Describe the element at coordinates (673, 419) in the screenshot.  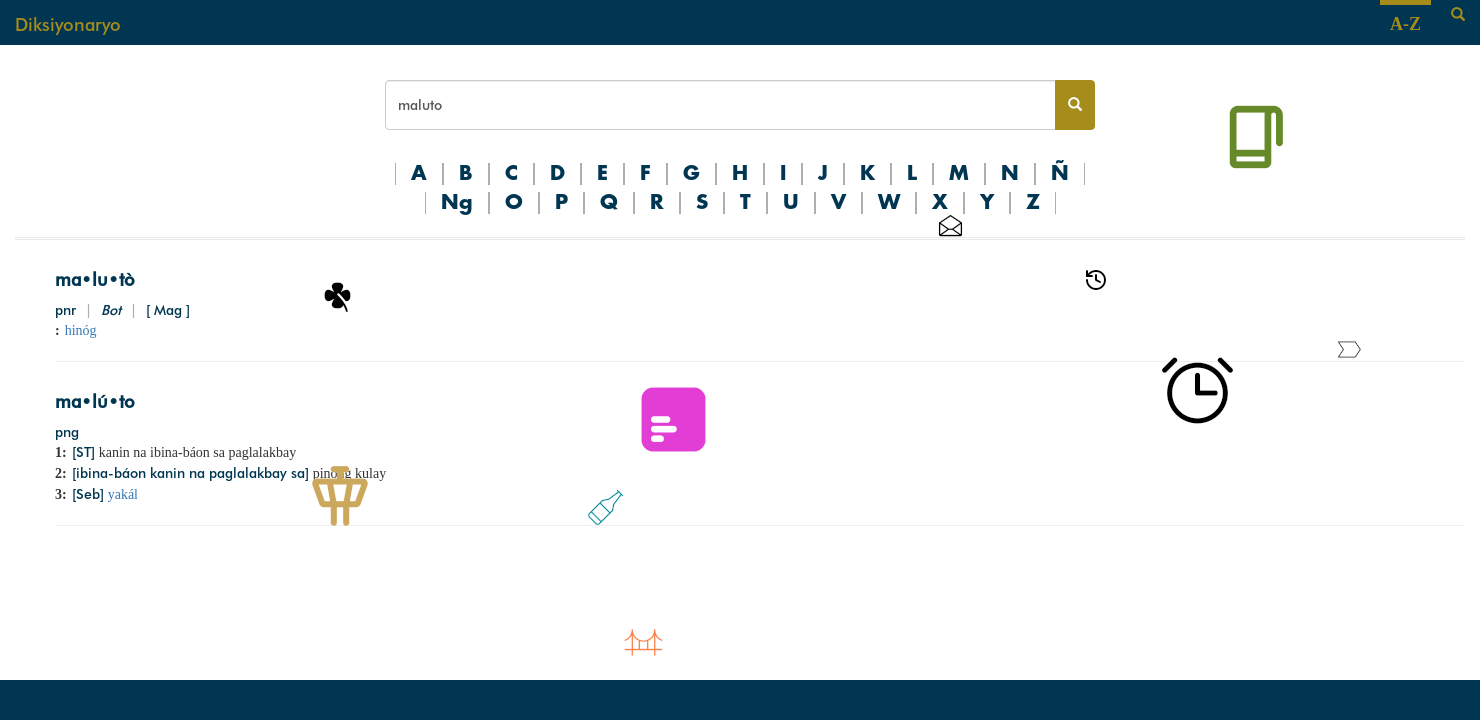
I see `align content to bottom-left of container` at that location.